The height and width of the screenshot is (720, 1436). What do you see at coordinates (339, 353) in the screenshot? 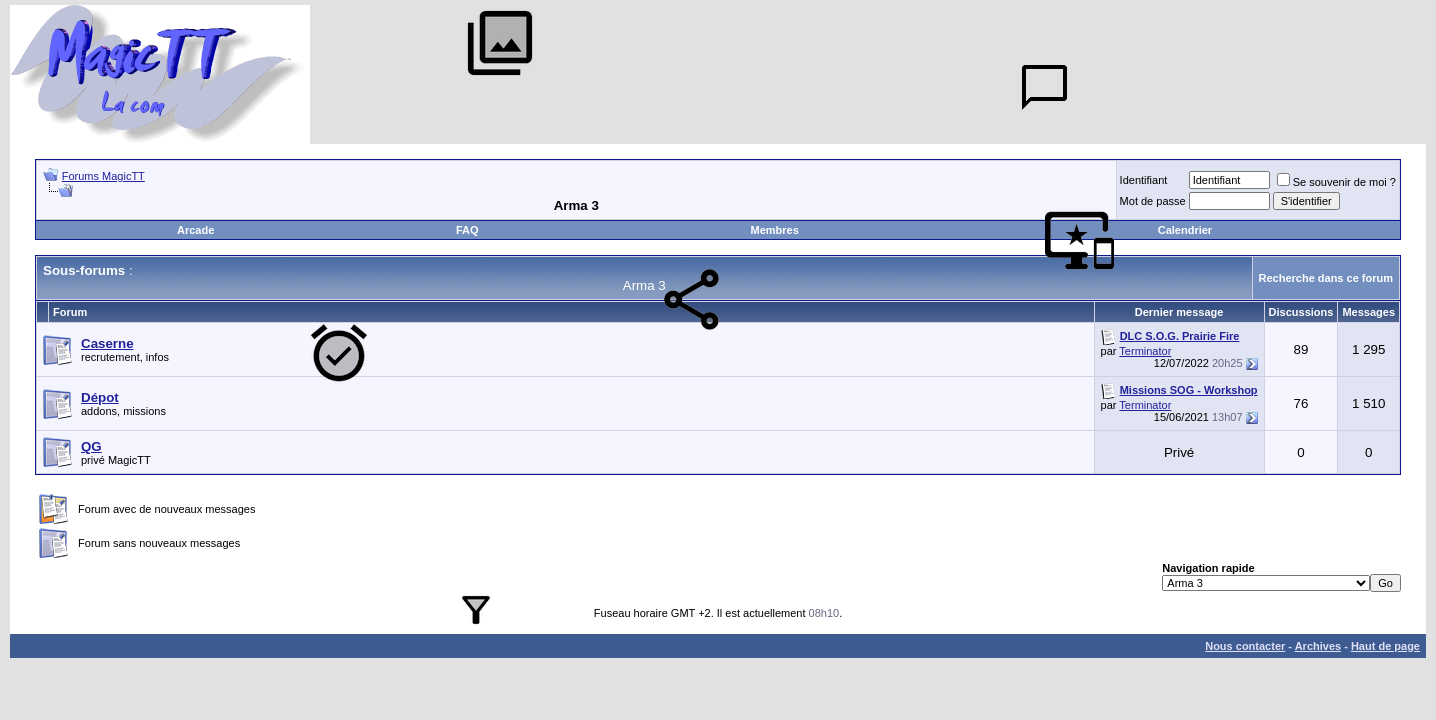
I see `alarm is set and active` at bounding box center [339, 353].